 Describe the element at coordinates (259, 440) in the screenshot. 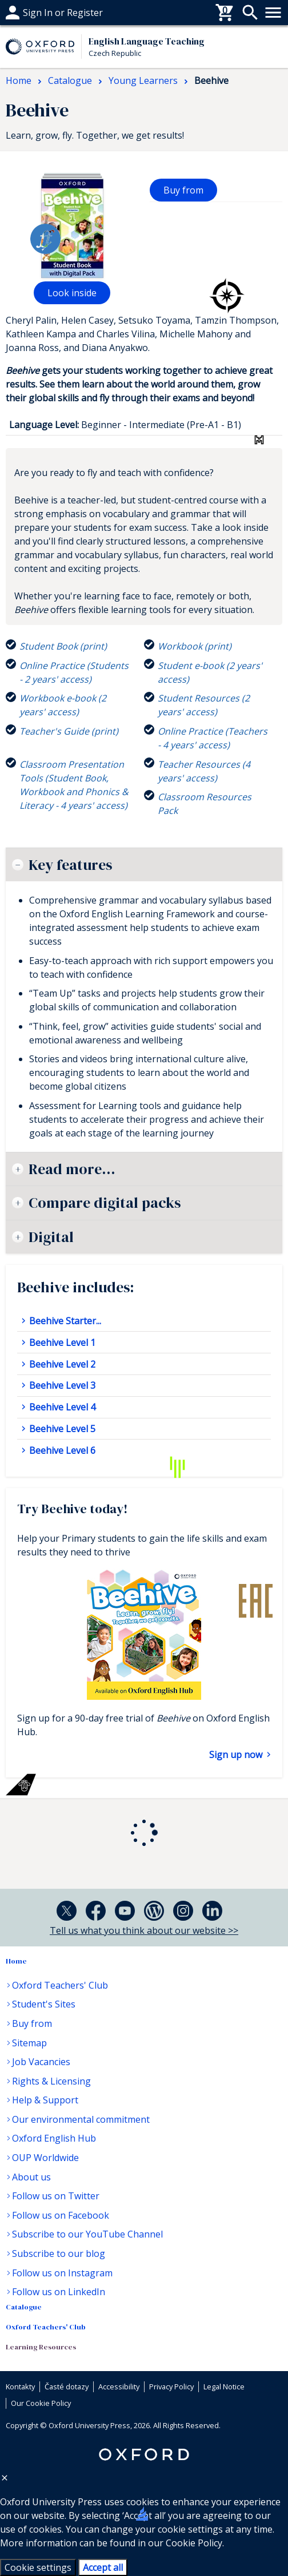

I see `mixtral AI model logo` at that location.